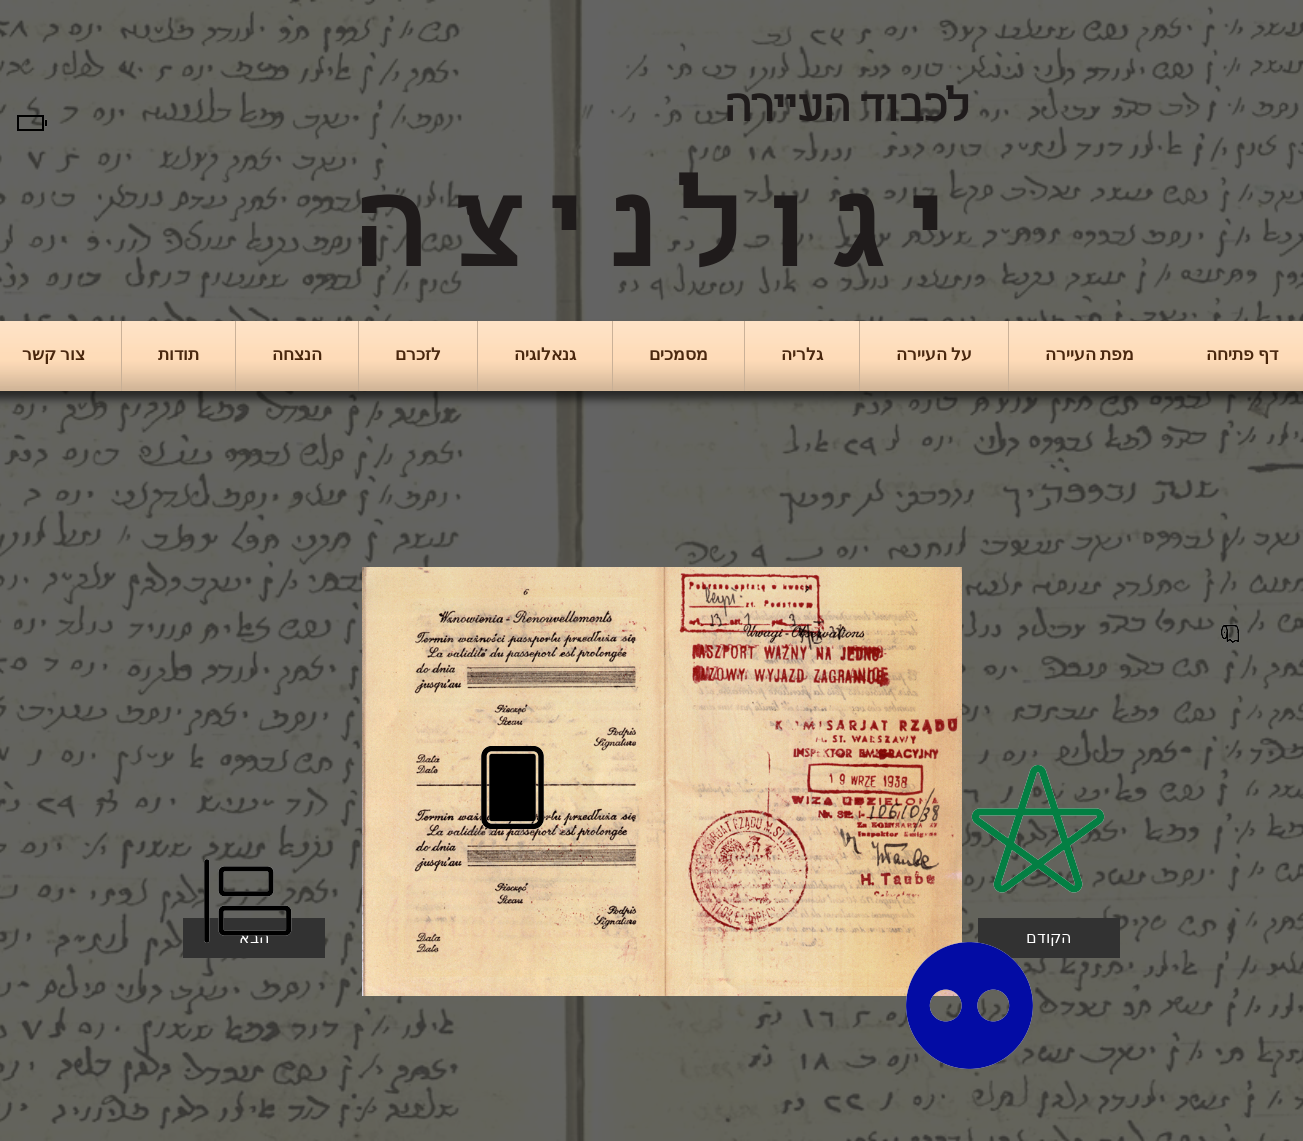 The width and height of the screenshot is (1303, 1141). What do you see at coordinates (1038, 836) in the screenshot?
I see `select occult or mystical category` at bounding box center [1038, 836].